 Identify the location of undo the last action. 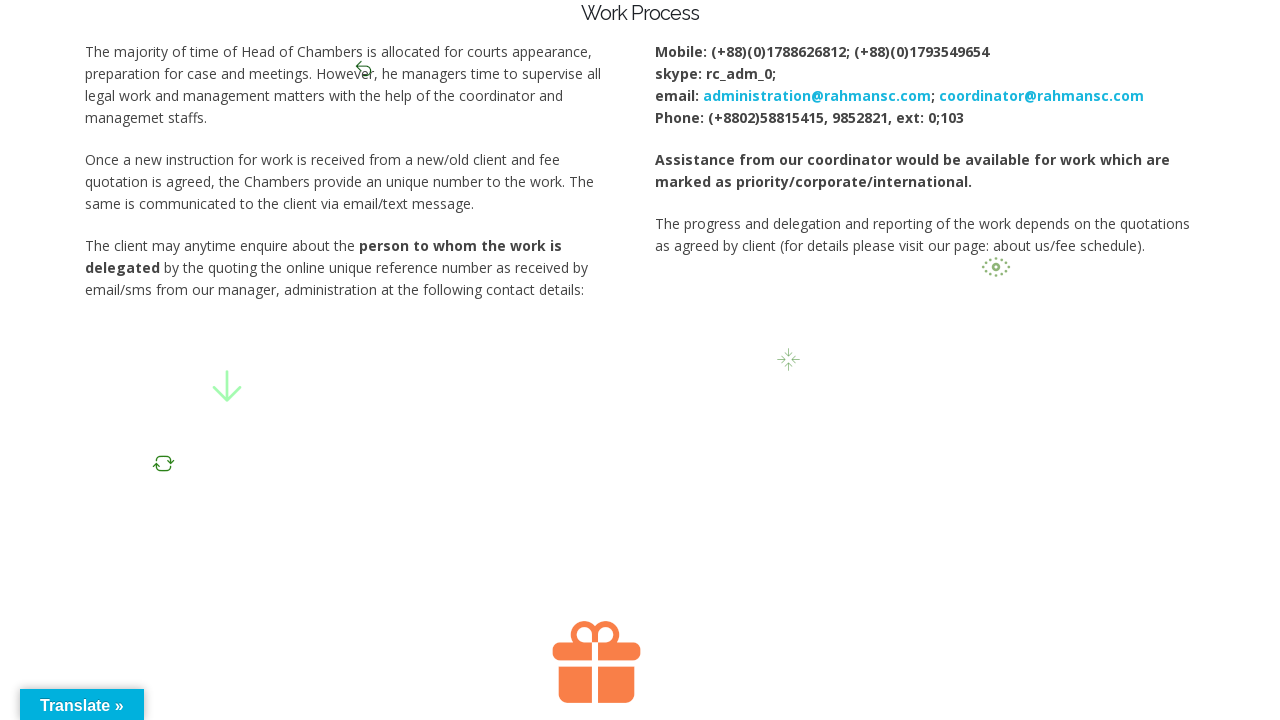
(363, 68).